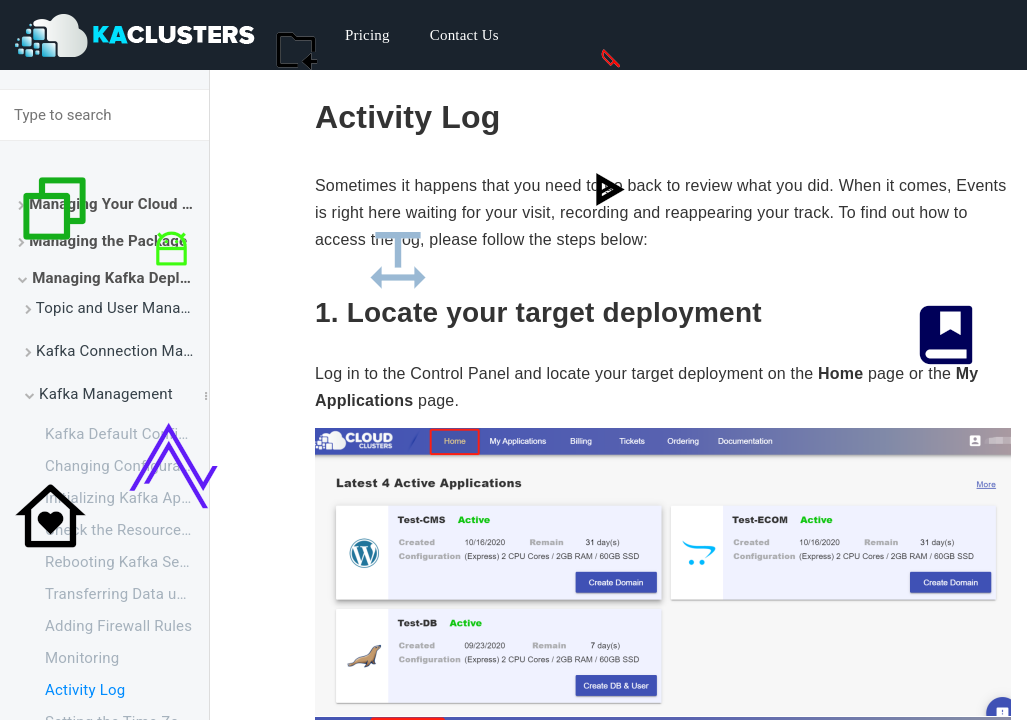 The image size is (1027, 720). I want to click on access cooking or recipe features, so click(610, 58).